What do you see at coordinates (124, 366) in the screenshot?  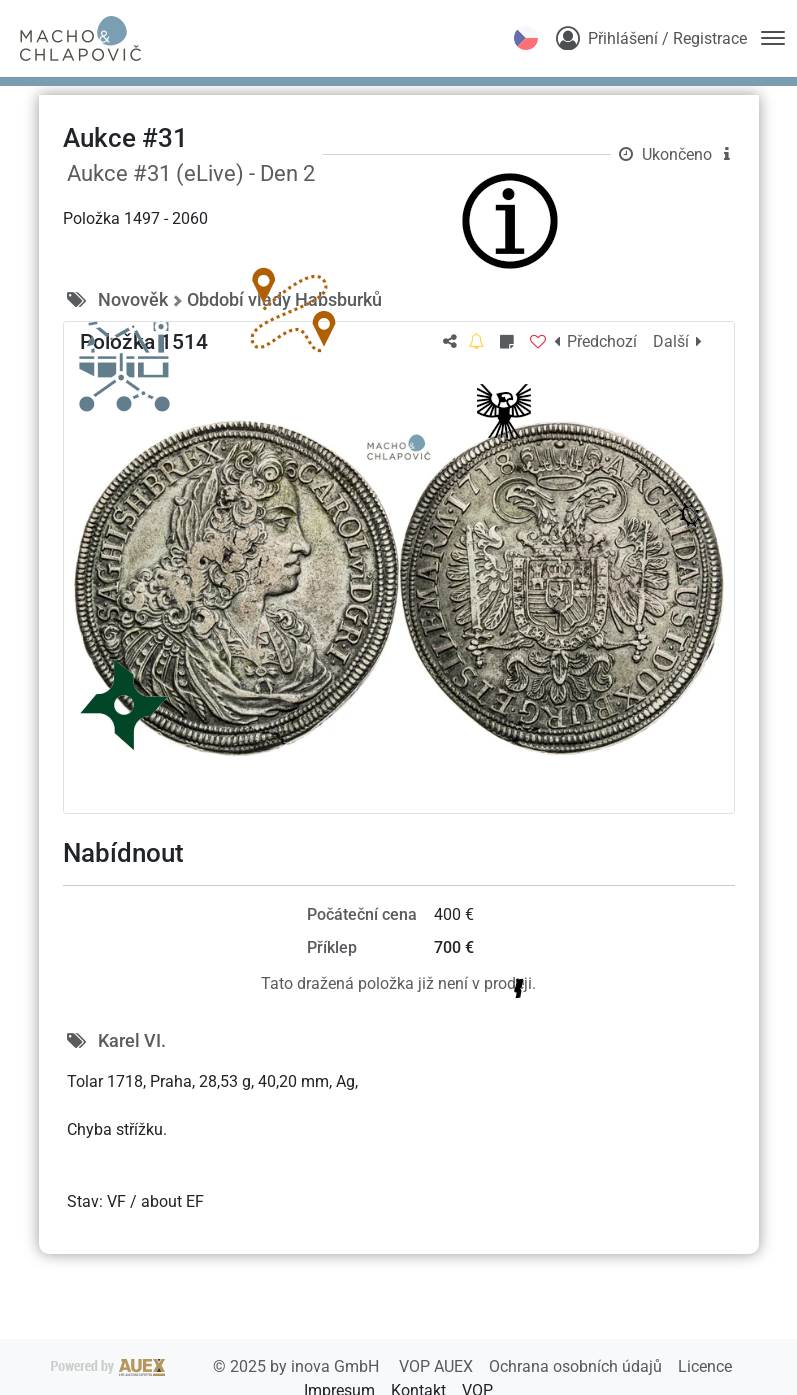 I see `view mars rover mission details` at bounding box center [124, 366].